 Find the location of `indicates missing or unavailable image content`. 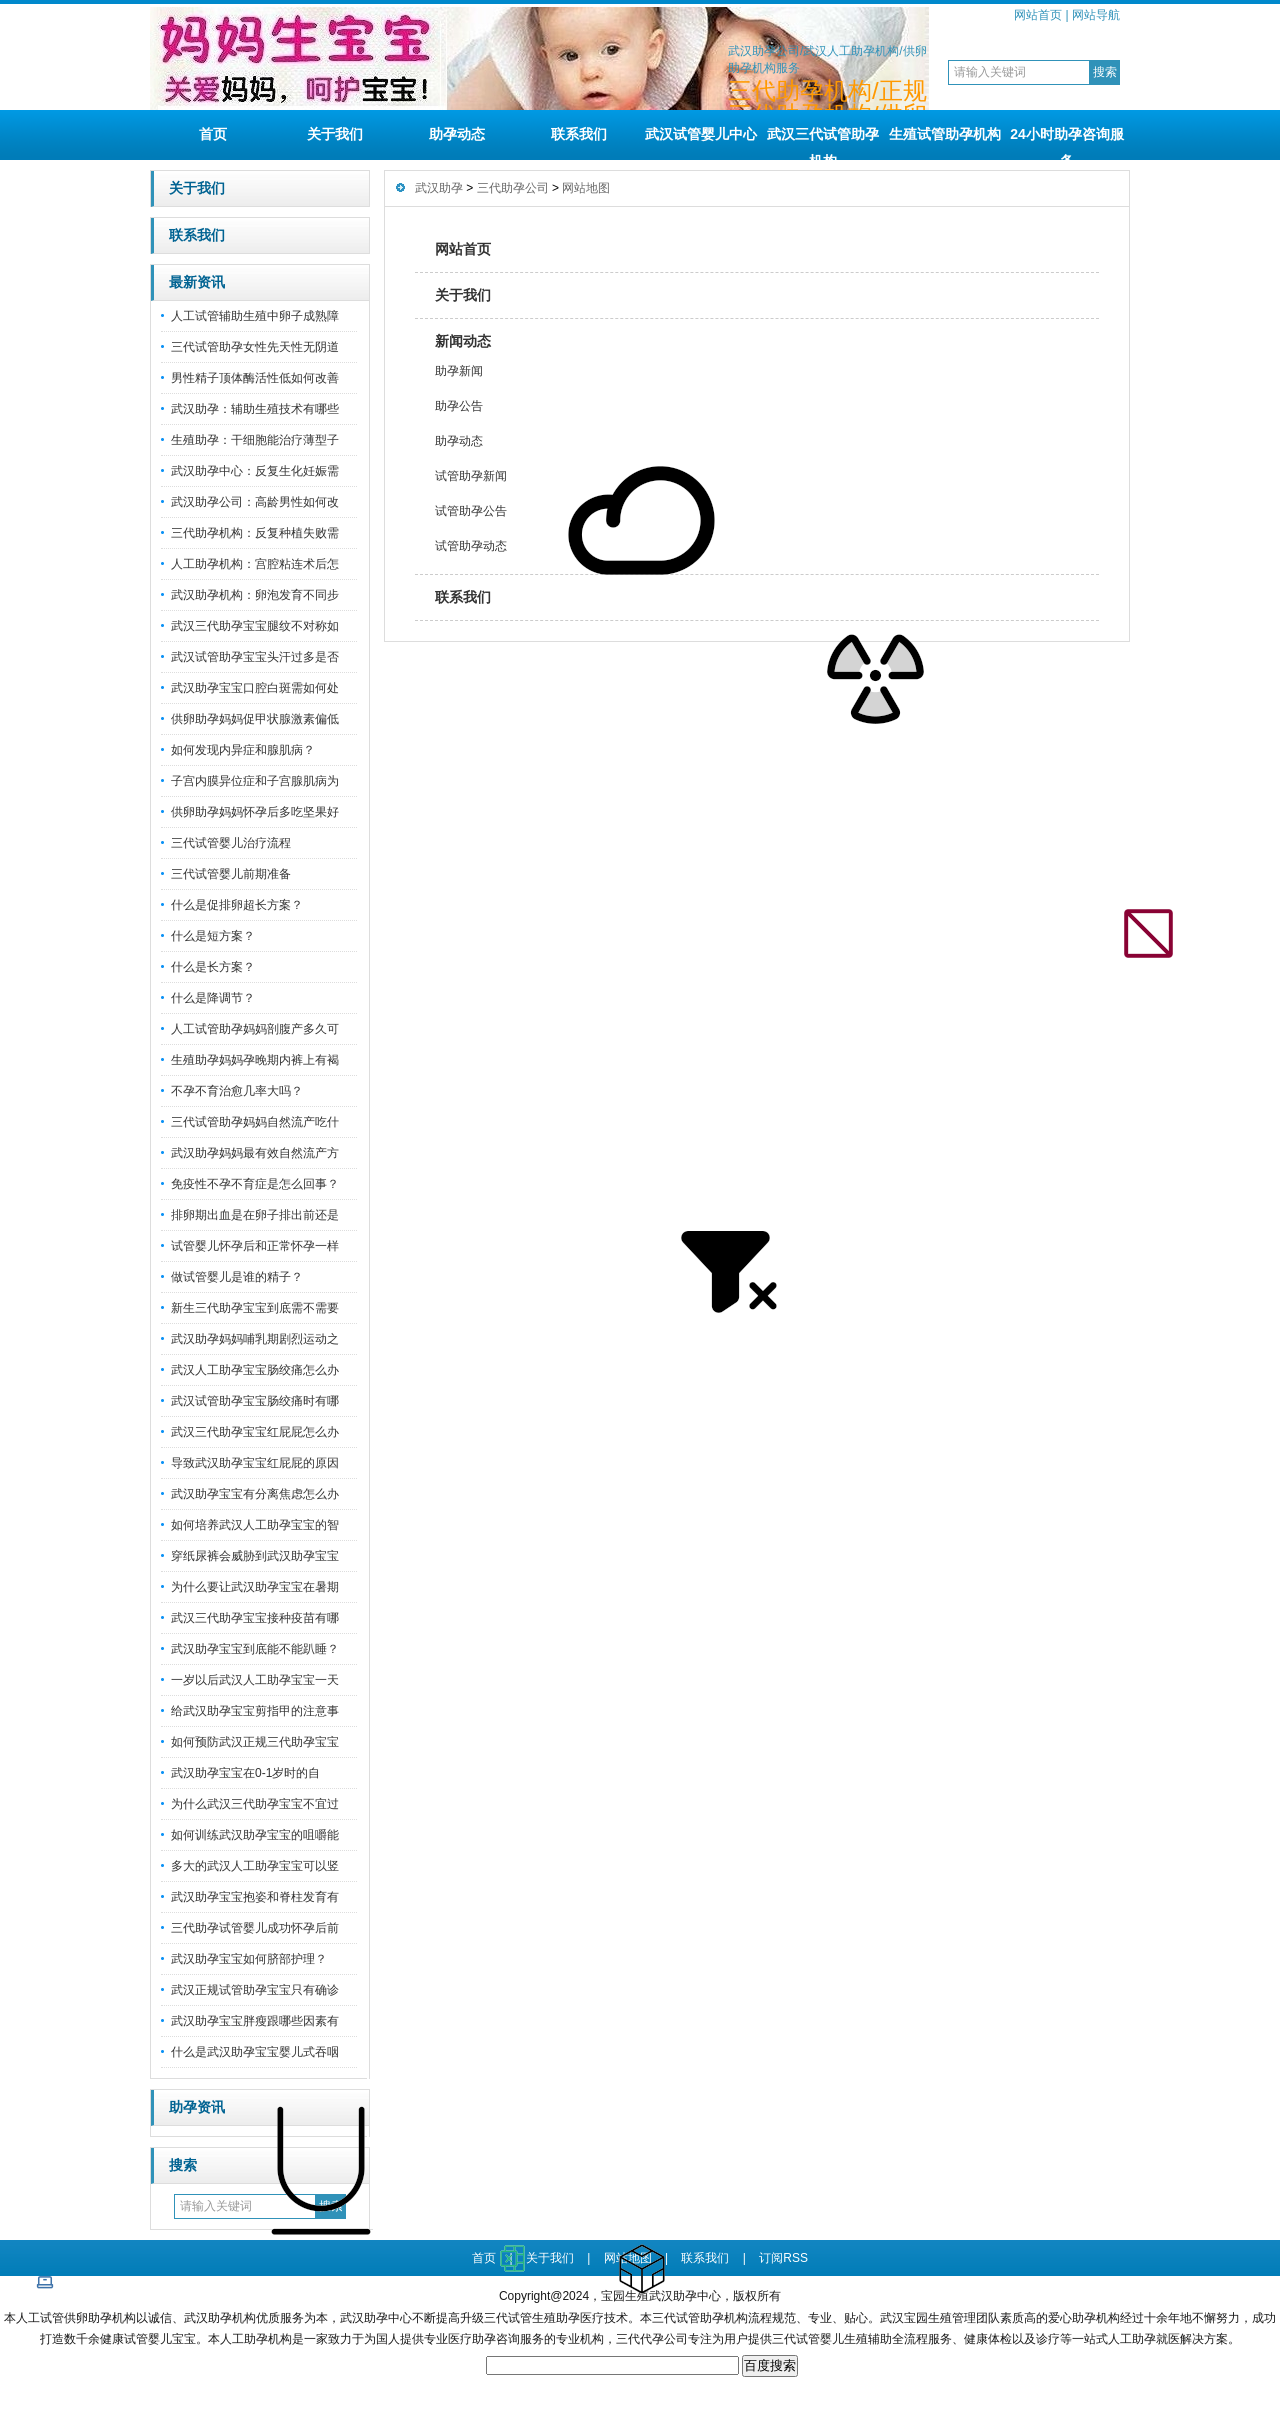

indicates missing or unavailable image content is located at coordinates (1148, 933).